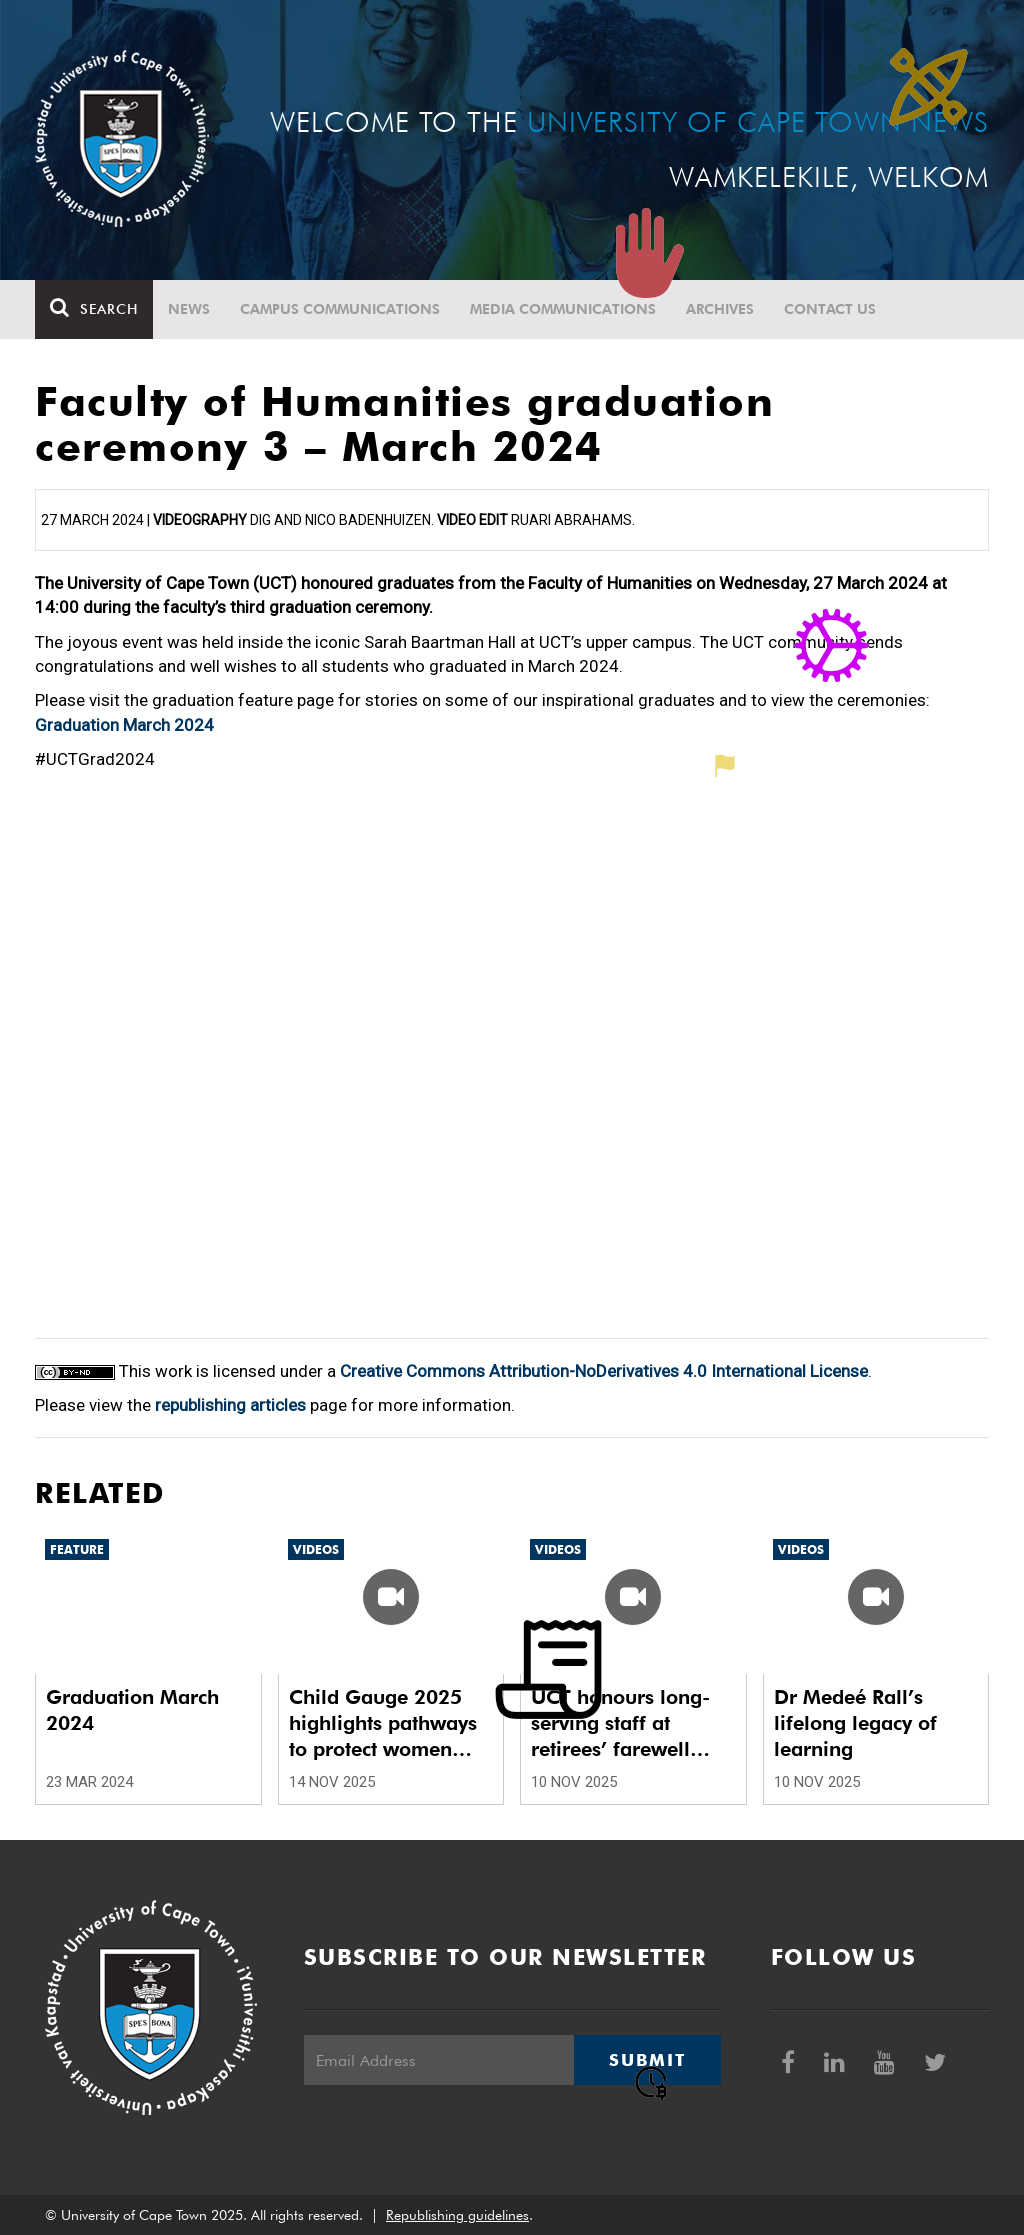 The width and height of the screenshot is (1024, 2235). I want to click on stop or halt an action, so click(650, 253).